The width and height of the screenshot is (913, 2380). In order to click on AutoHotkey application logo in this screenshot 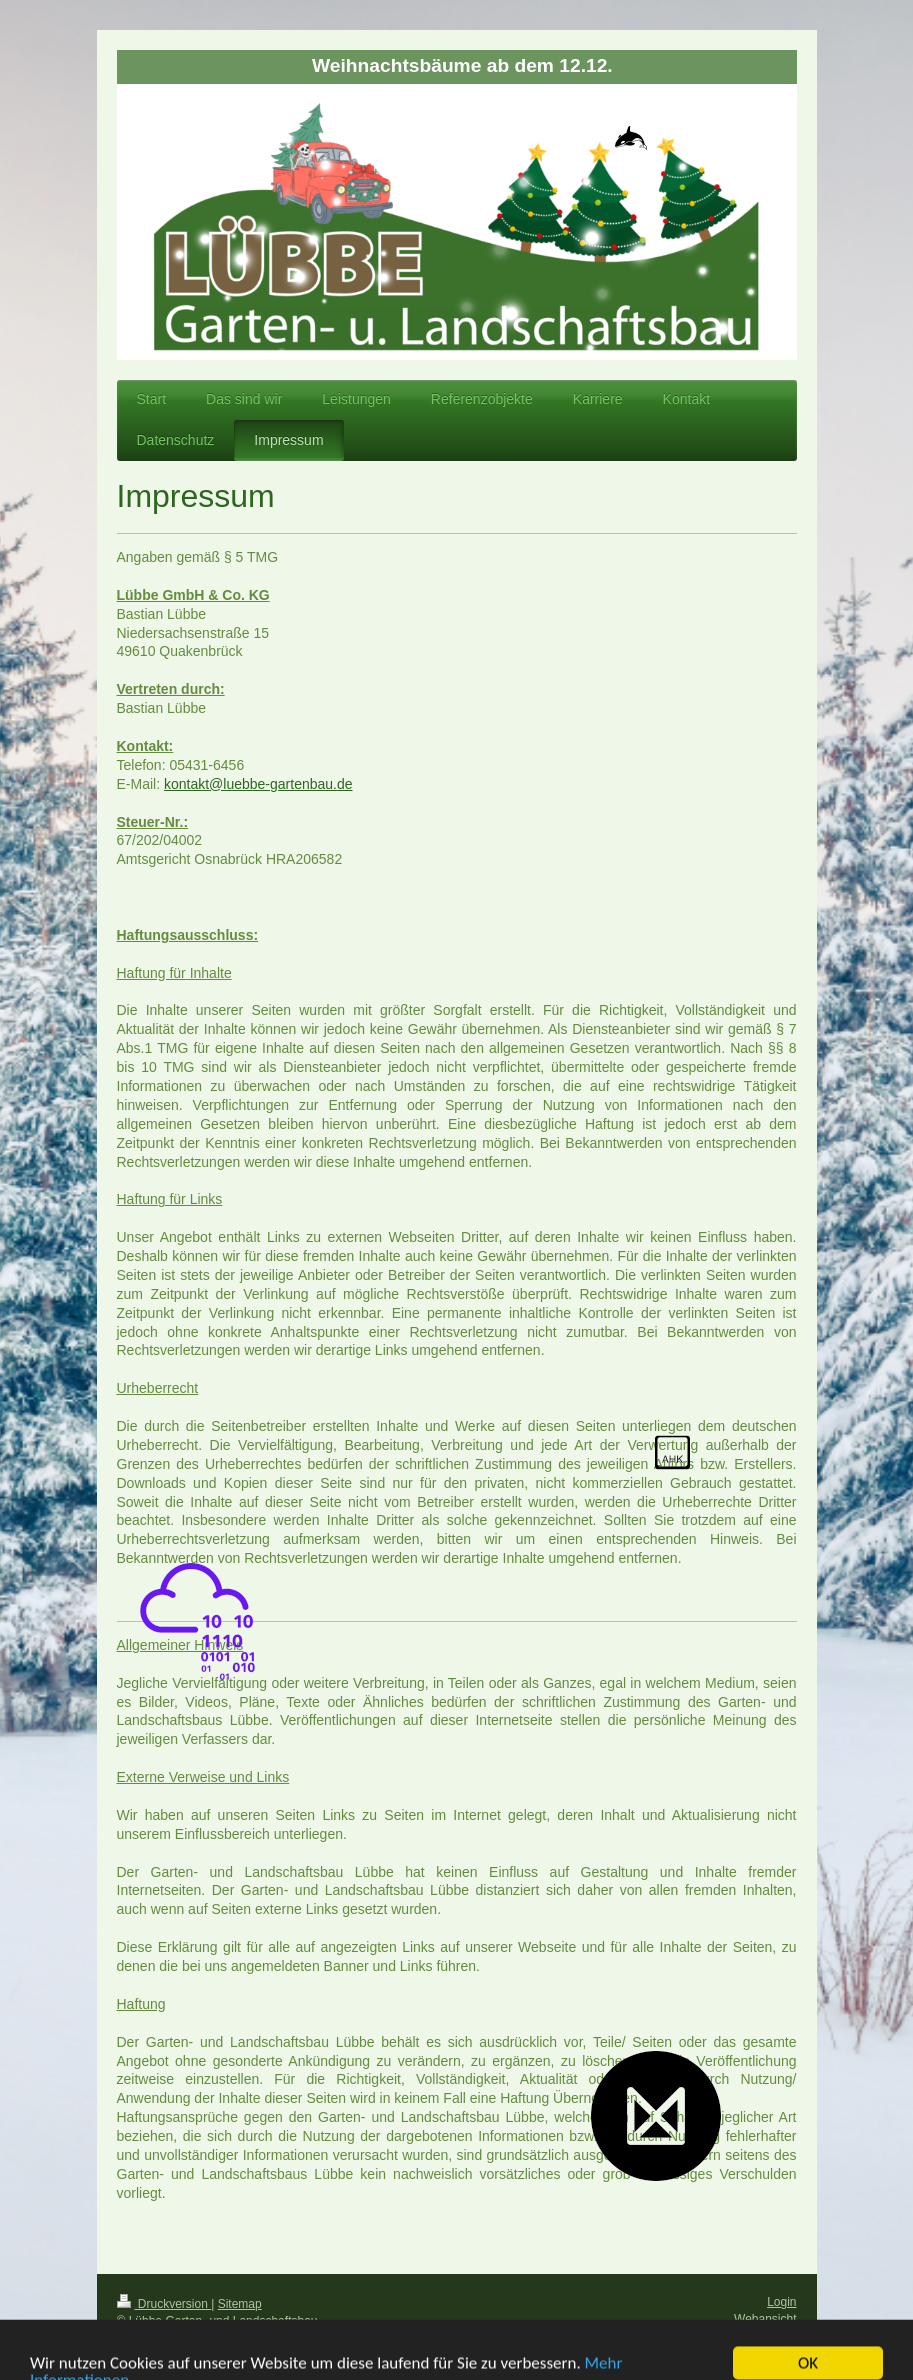, I will do `click(672, 1452)`.